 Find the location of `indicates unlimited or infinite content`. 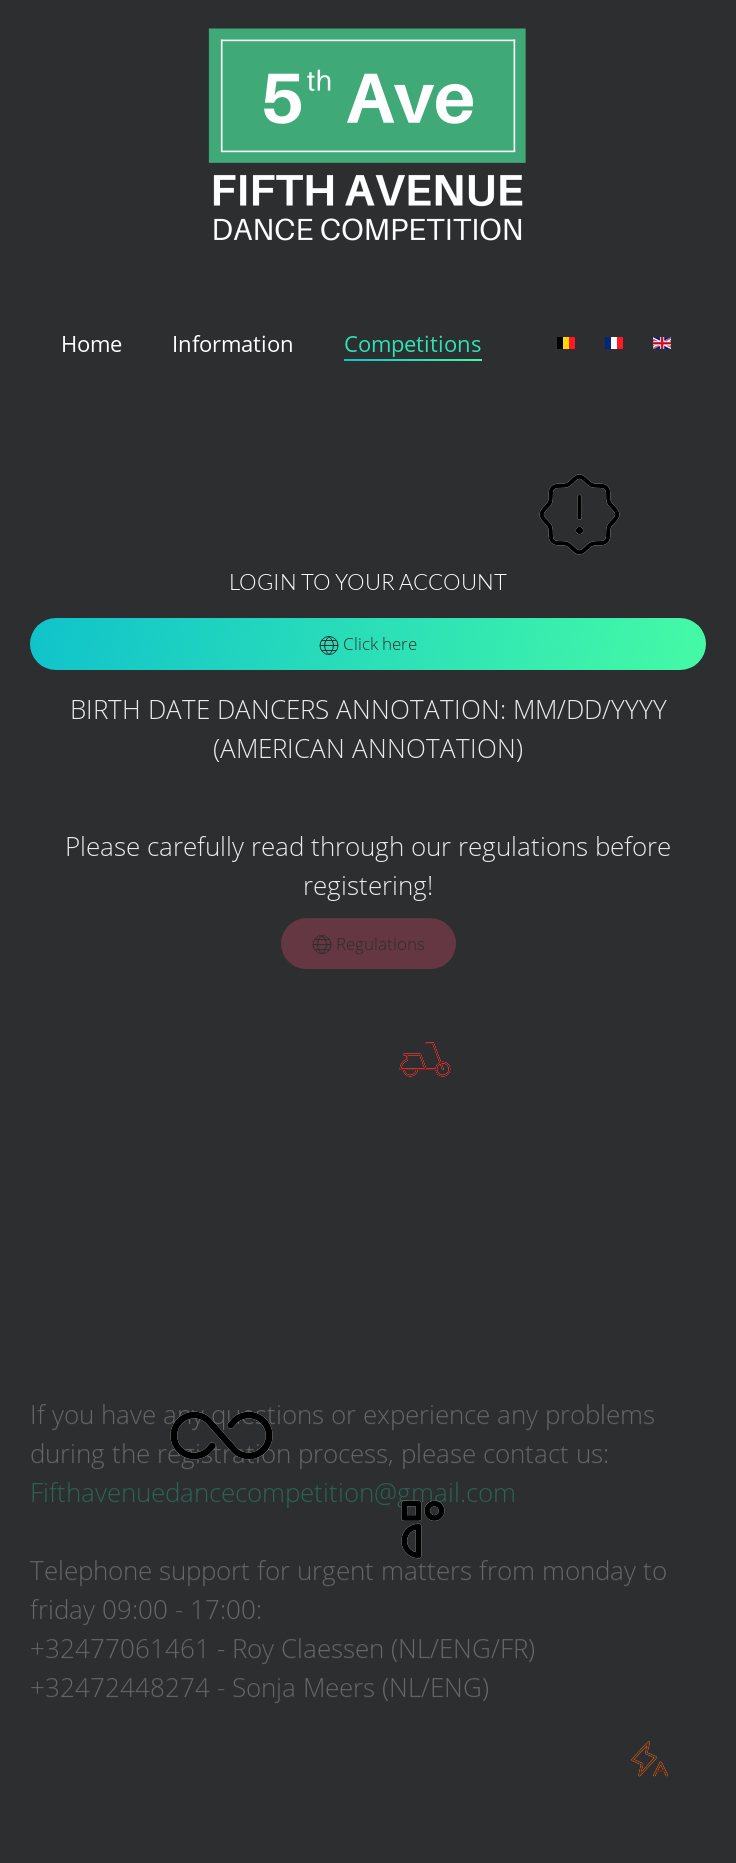

indicates unlimited or infinite content is located at coordinates (221, 1435).